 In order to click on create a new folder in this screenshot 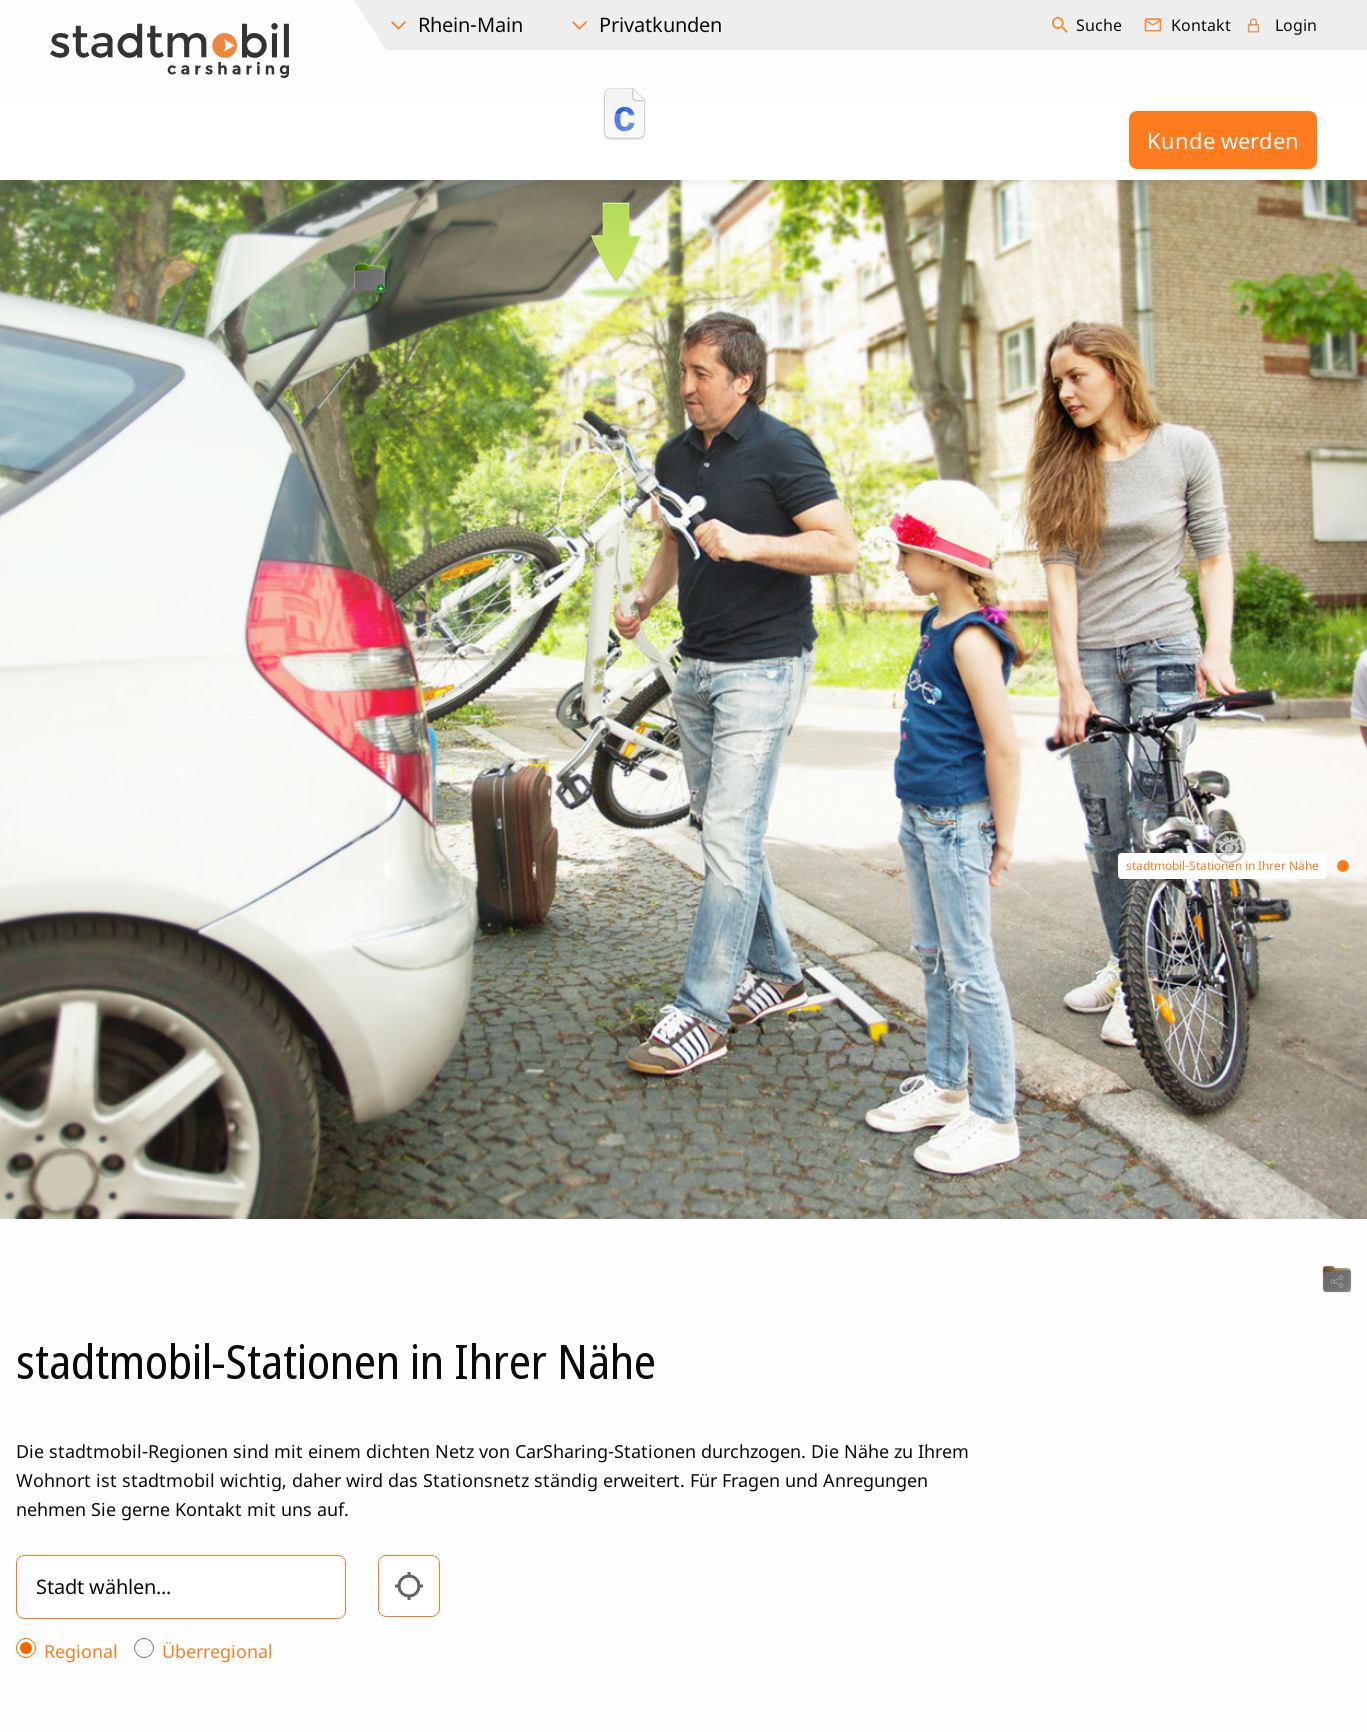, I will do `click(369, 277)`.